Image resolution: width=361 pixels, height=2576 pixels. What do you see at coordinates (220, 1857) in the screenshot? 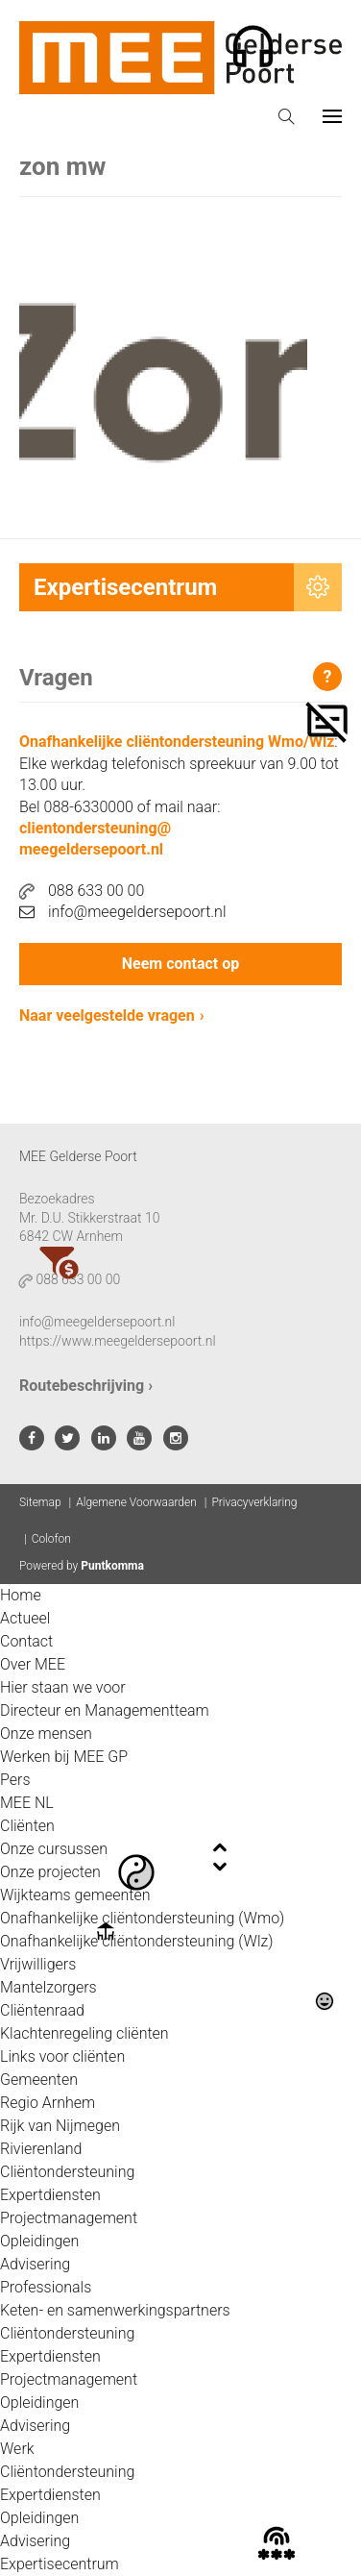
I see `expand to show more content` at bounding box center [220, 1857].